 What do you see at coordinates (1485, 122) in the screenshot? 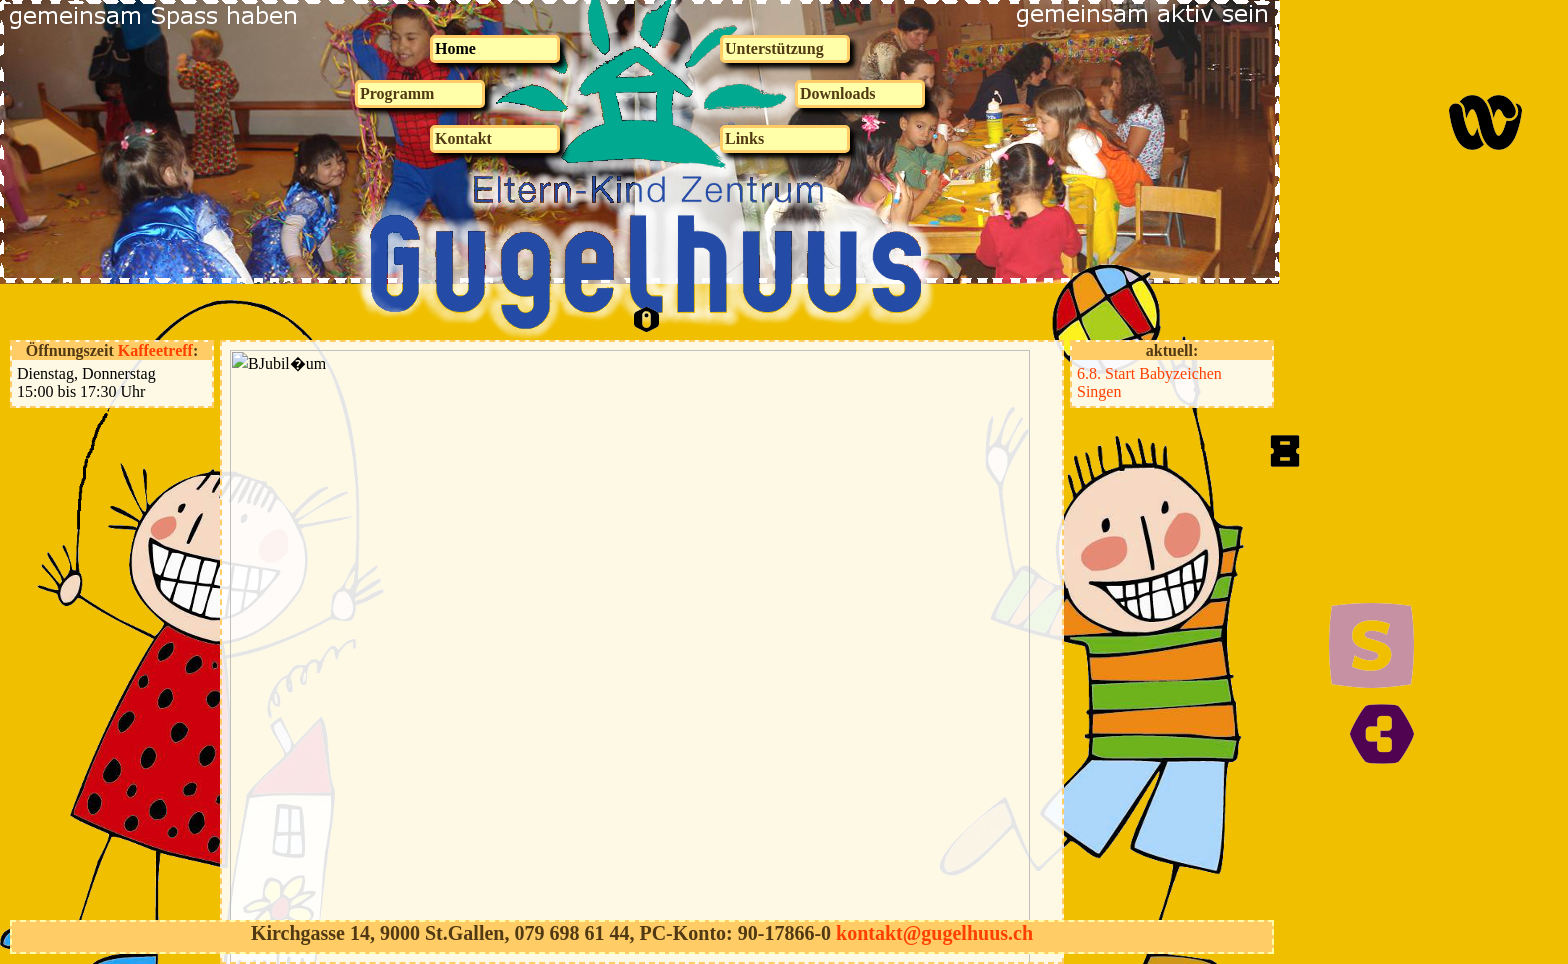
I see `open Webex video conferencing app` at bounding box center [1485, 122].